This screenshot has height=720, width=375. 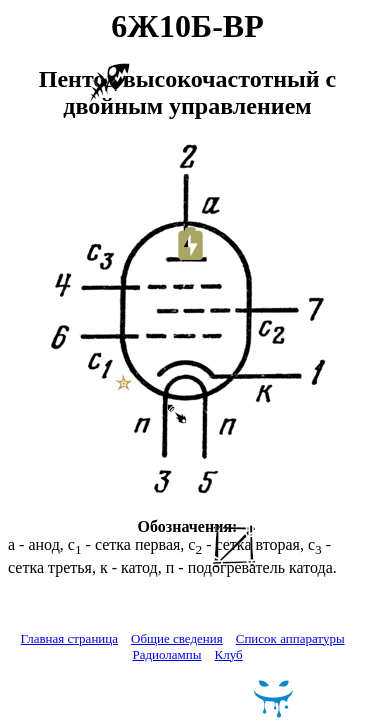 I want to click on indicates a dead fish or deceased creature in game, so click(x=110, y=83).